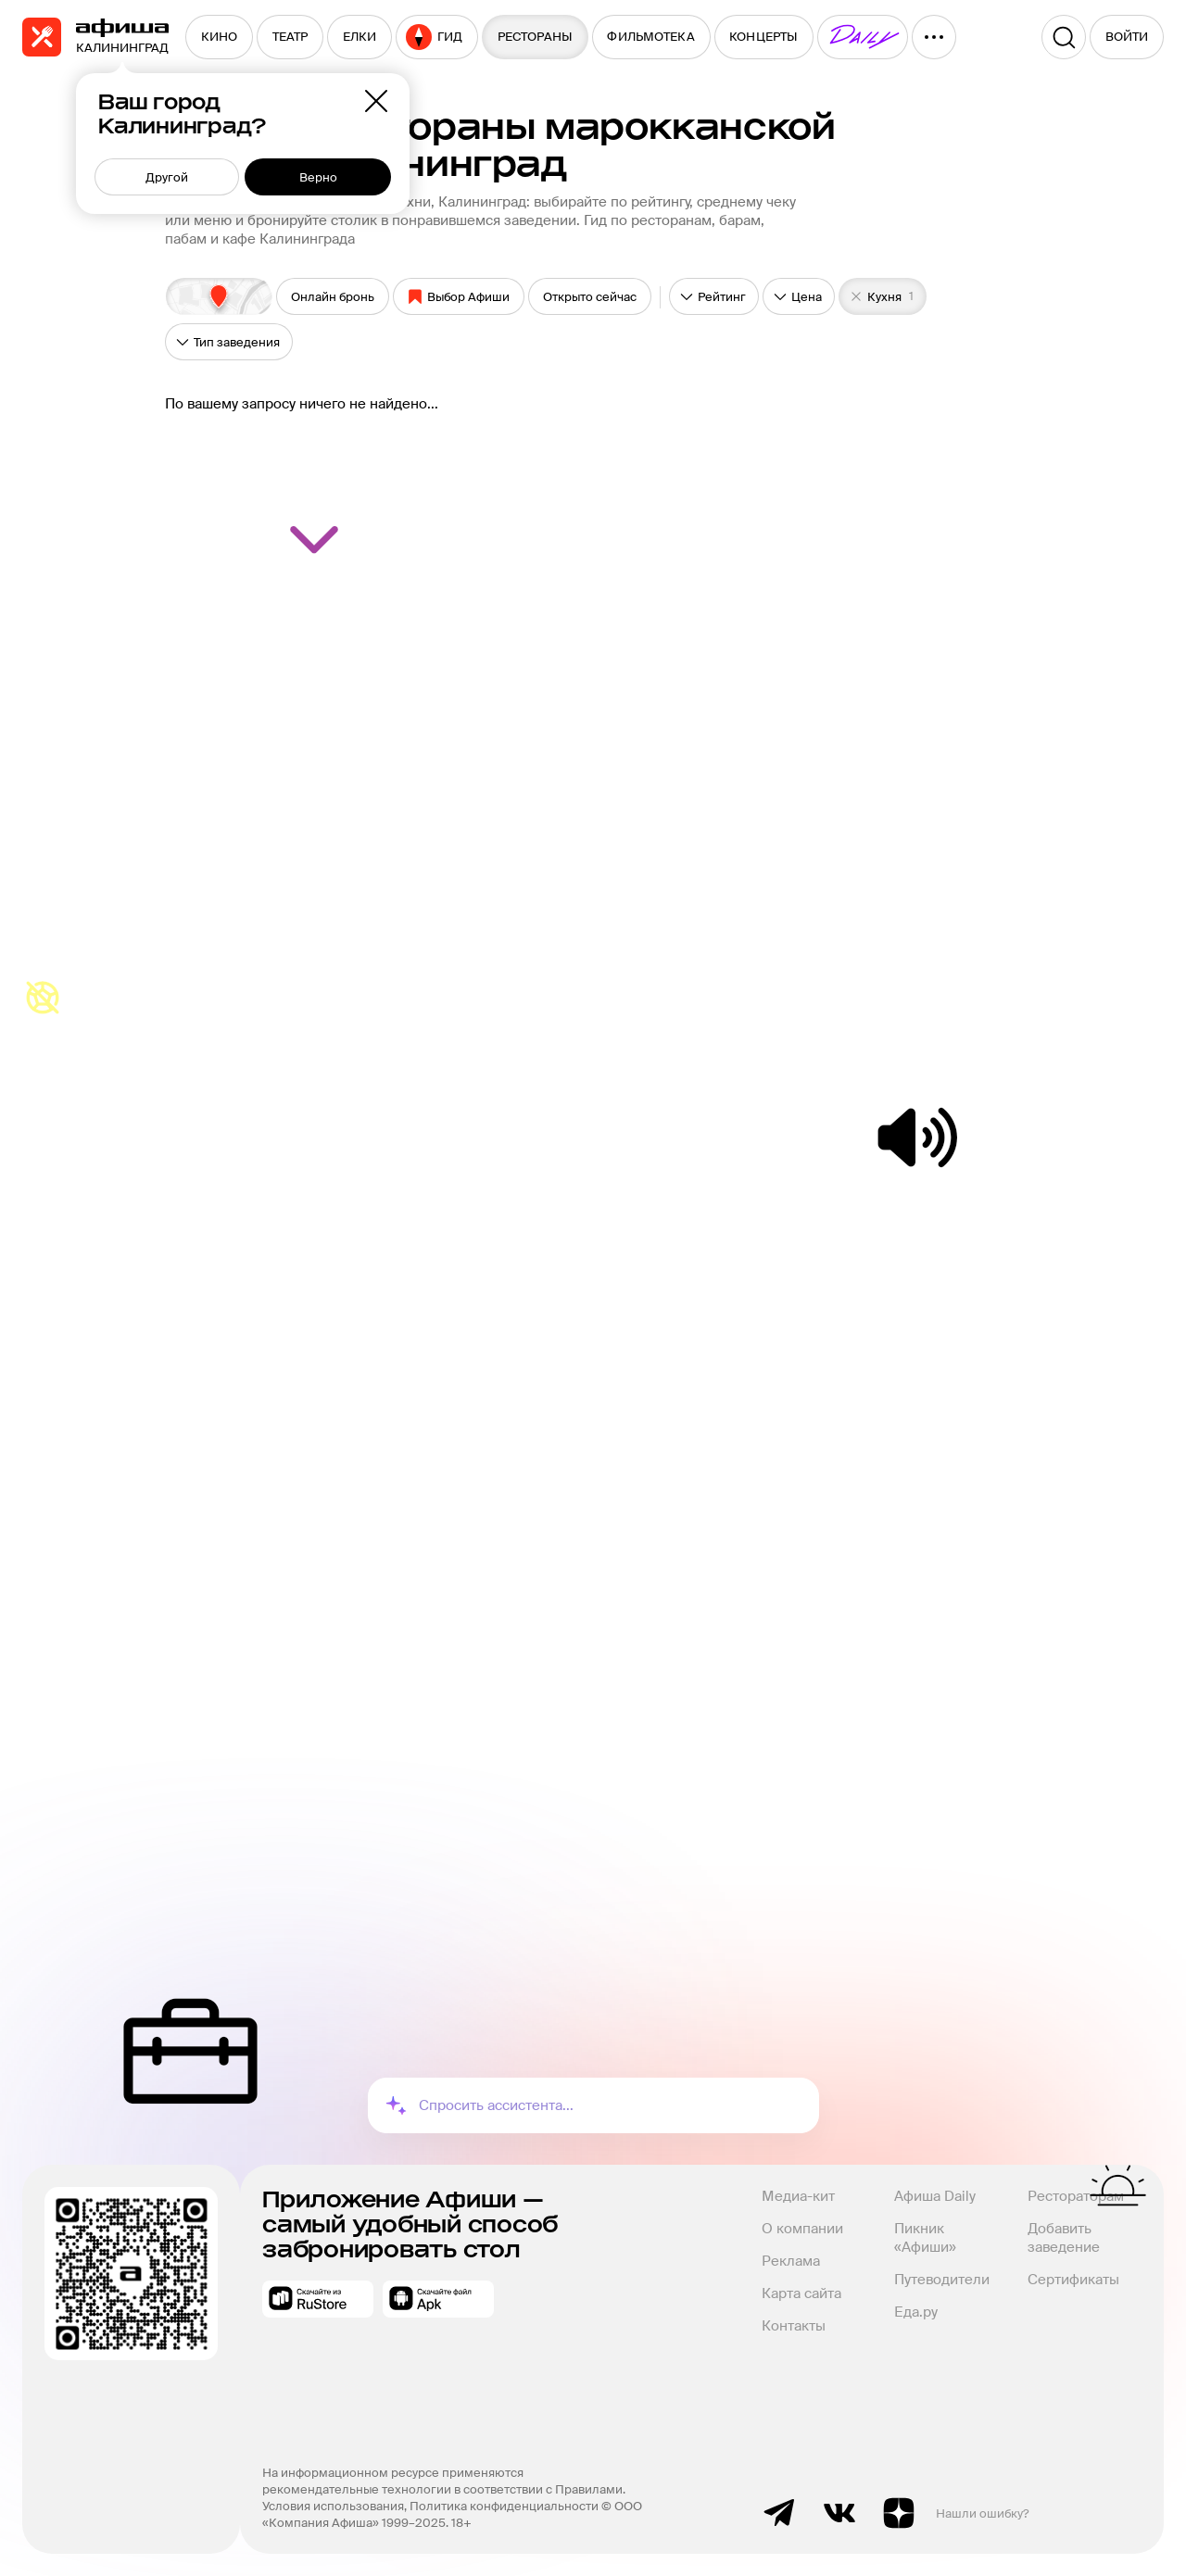 This screenshot has height=2576, width=1186. Describe the element at coordinates (915, 1137) in the screenshot. I see `increase audio volume` at that location.